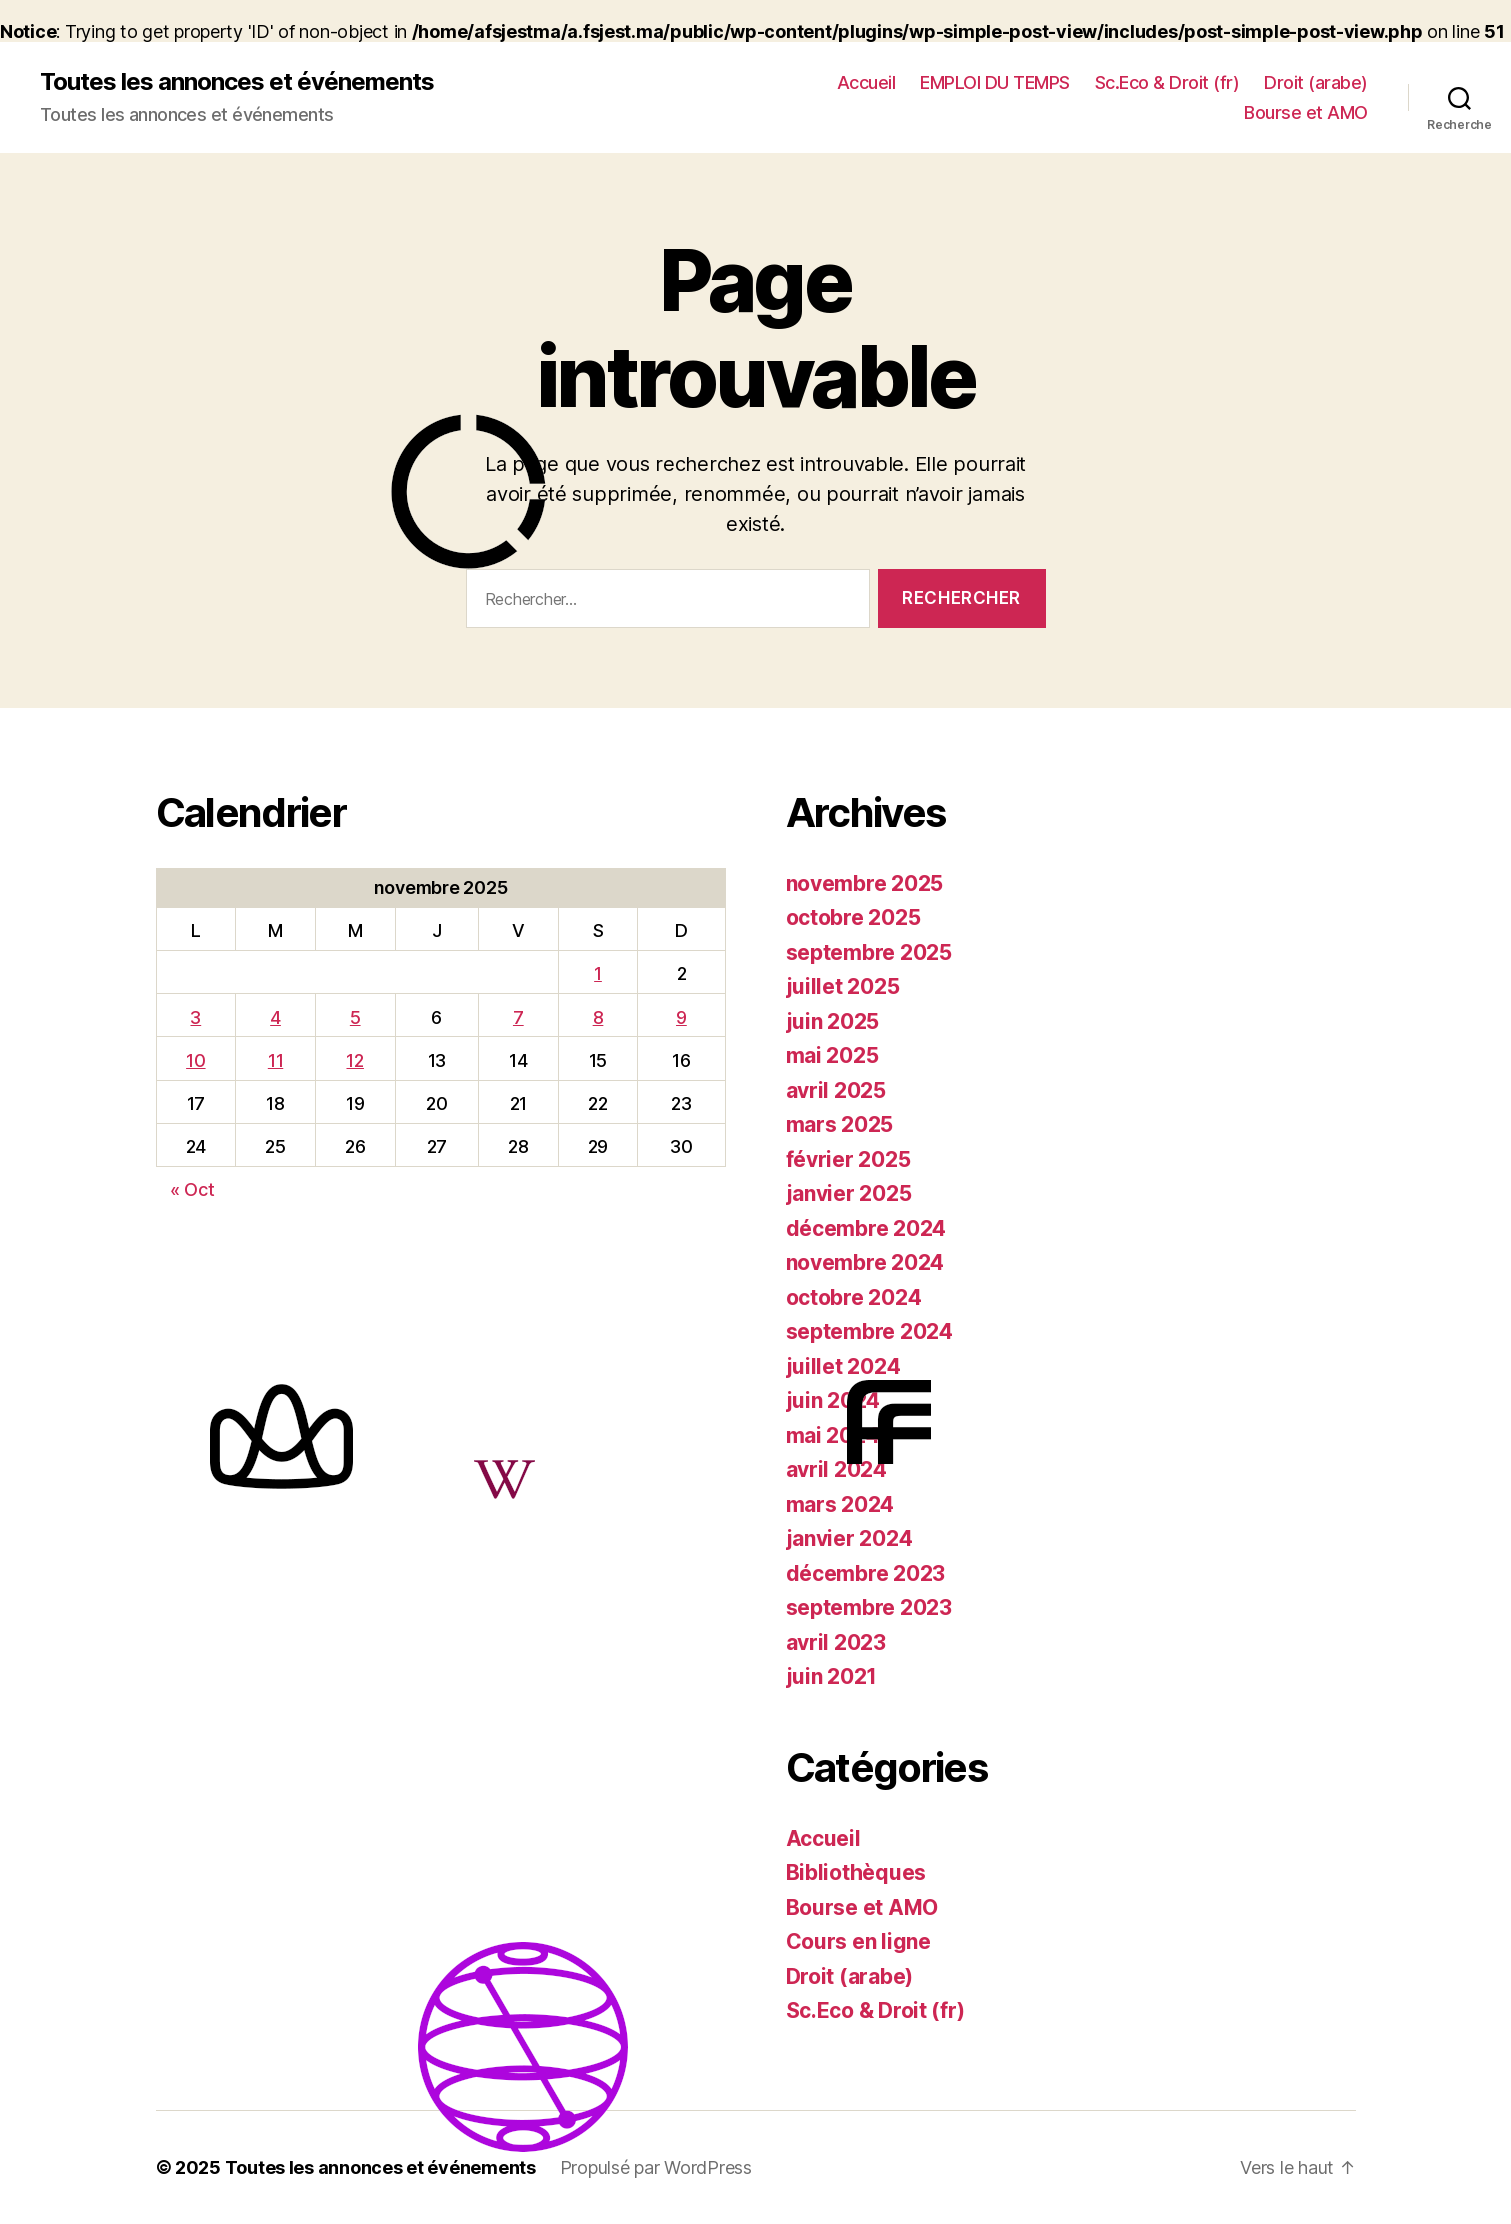 The height and width of the screenshot is (2224, 1511). Describe the element at coordinates (468, 491) in the screenshot. I see `view data breakdown by category` at that location.